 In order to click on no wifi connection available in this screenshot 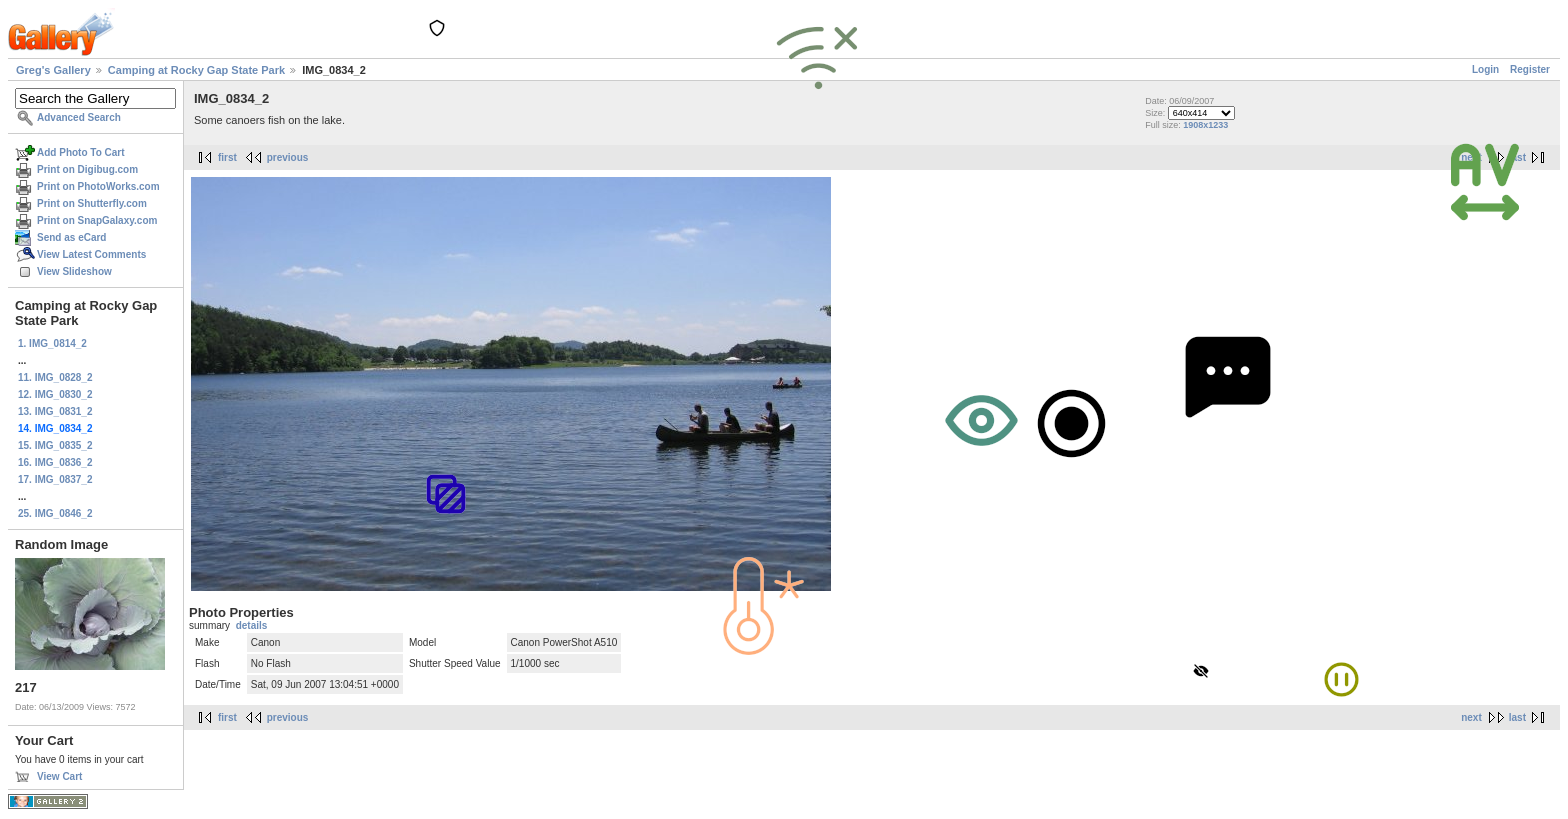, I will do `click(818, 56)`.